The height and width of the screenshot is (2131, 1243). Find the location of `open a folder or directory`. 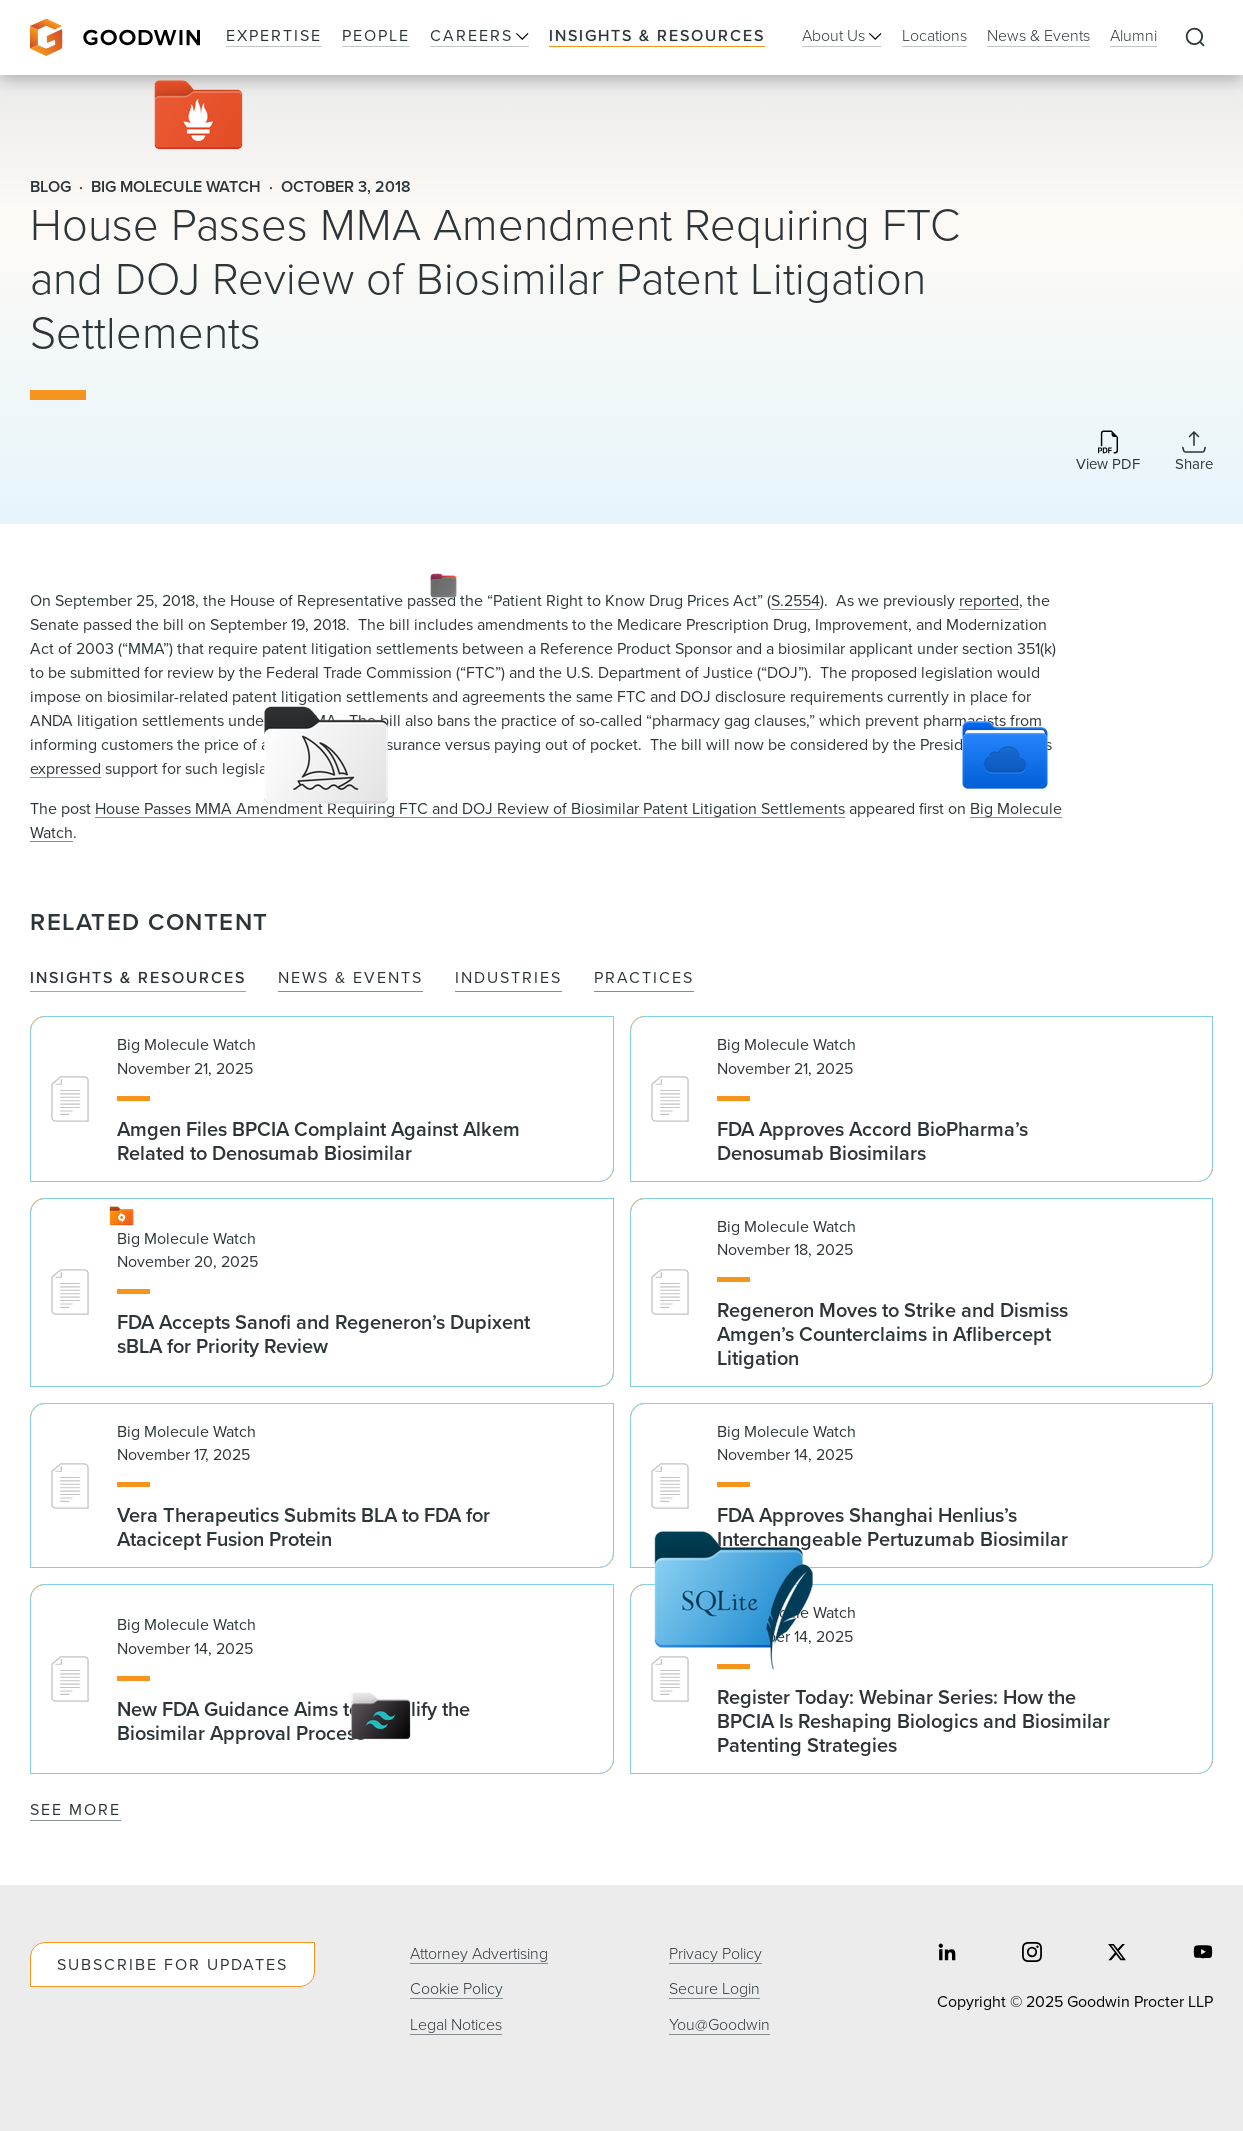

open a folder or directory is located at coordinates (443, 585).